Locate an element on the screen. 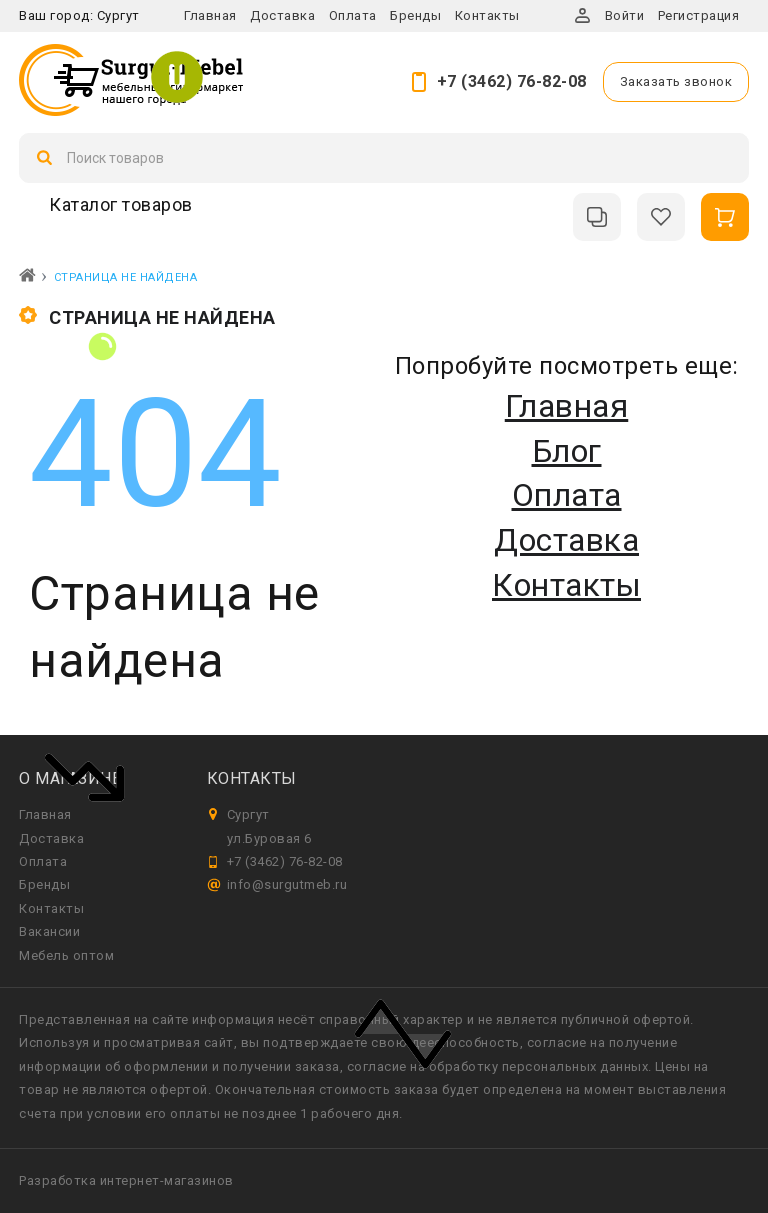  select triangle waveform for audio synthesis is located at coordinates (403, 1034).